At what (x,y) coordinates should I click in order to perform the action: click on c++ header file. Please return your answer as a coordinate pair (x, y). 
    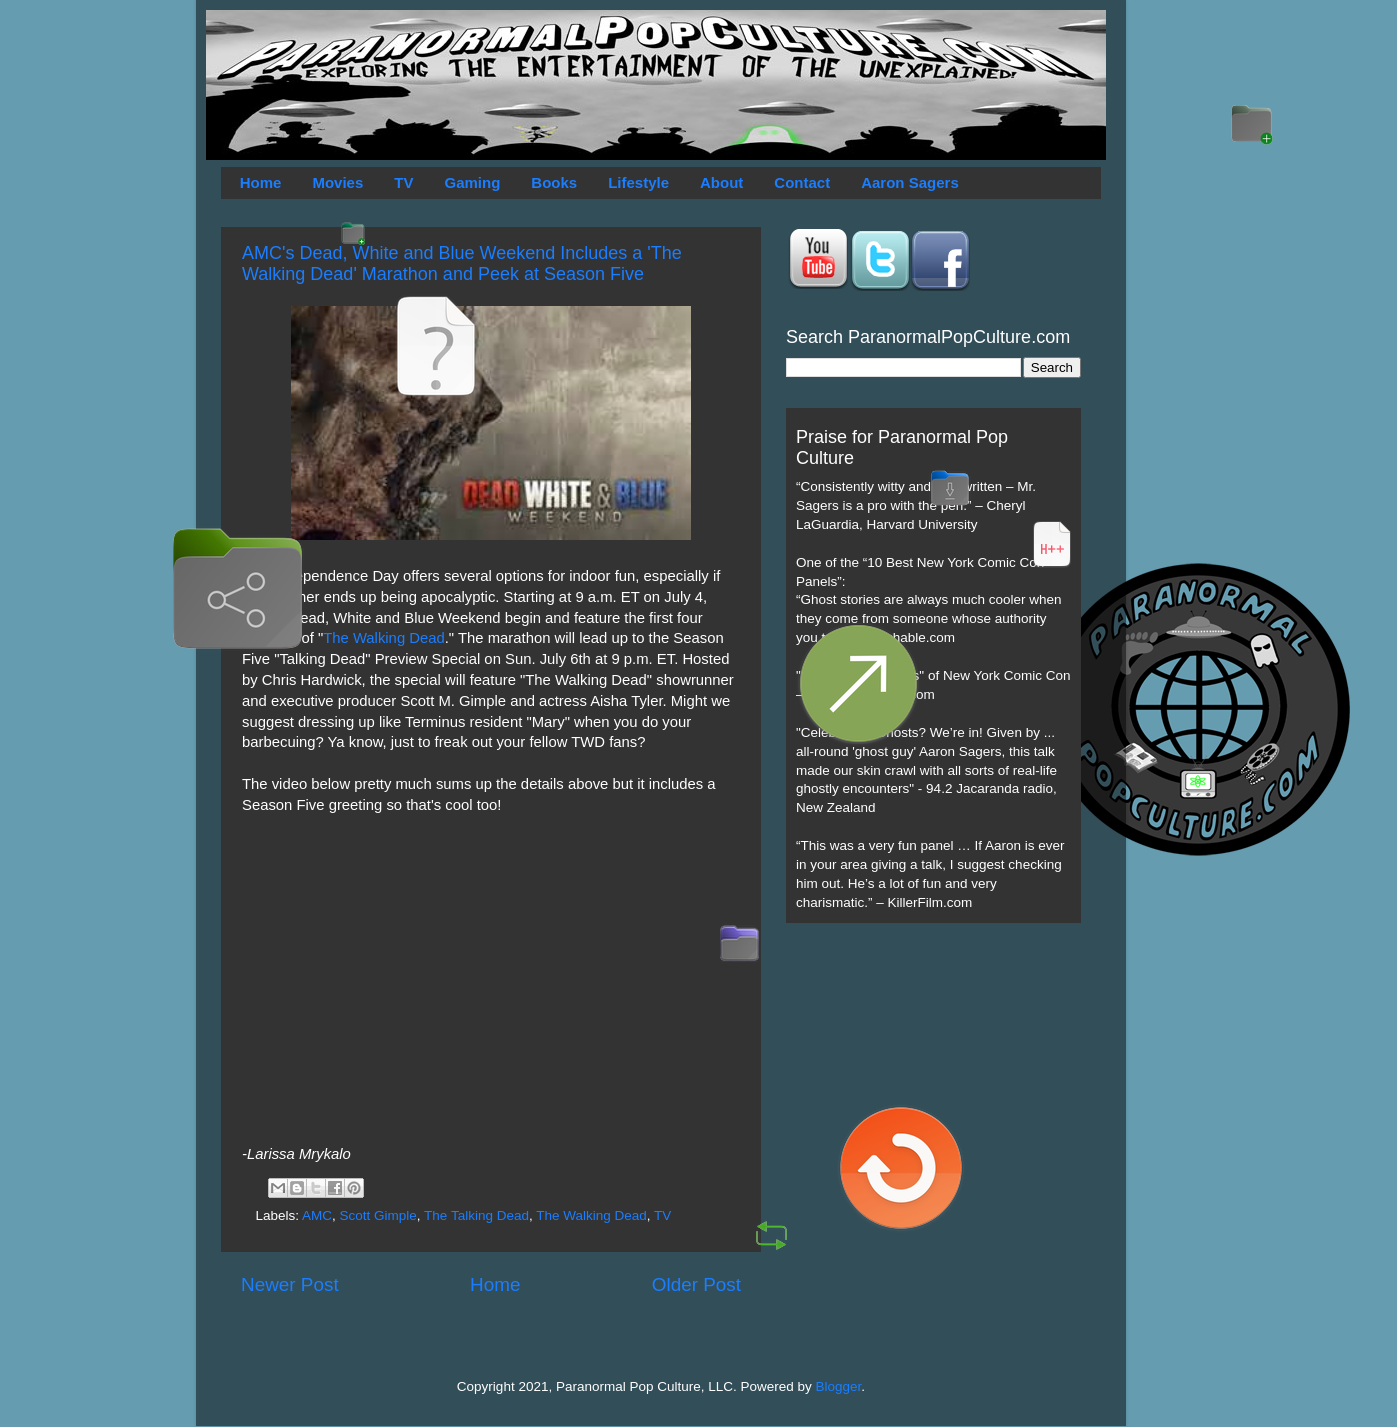
    Looking at the image, I should click on (1052, 544).